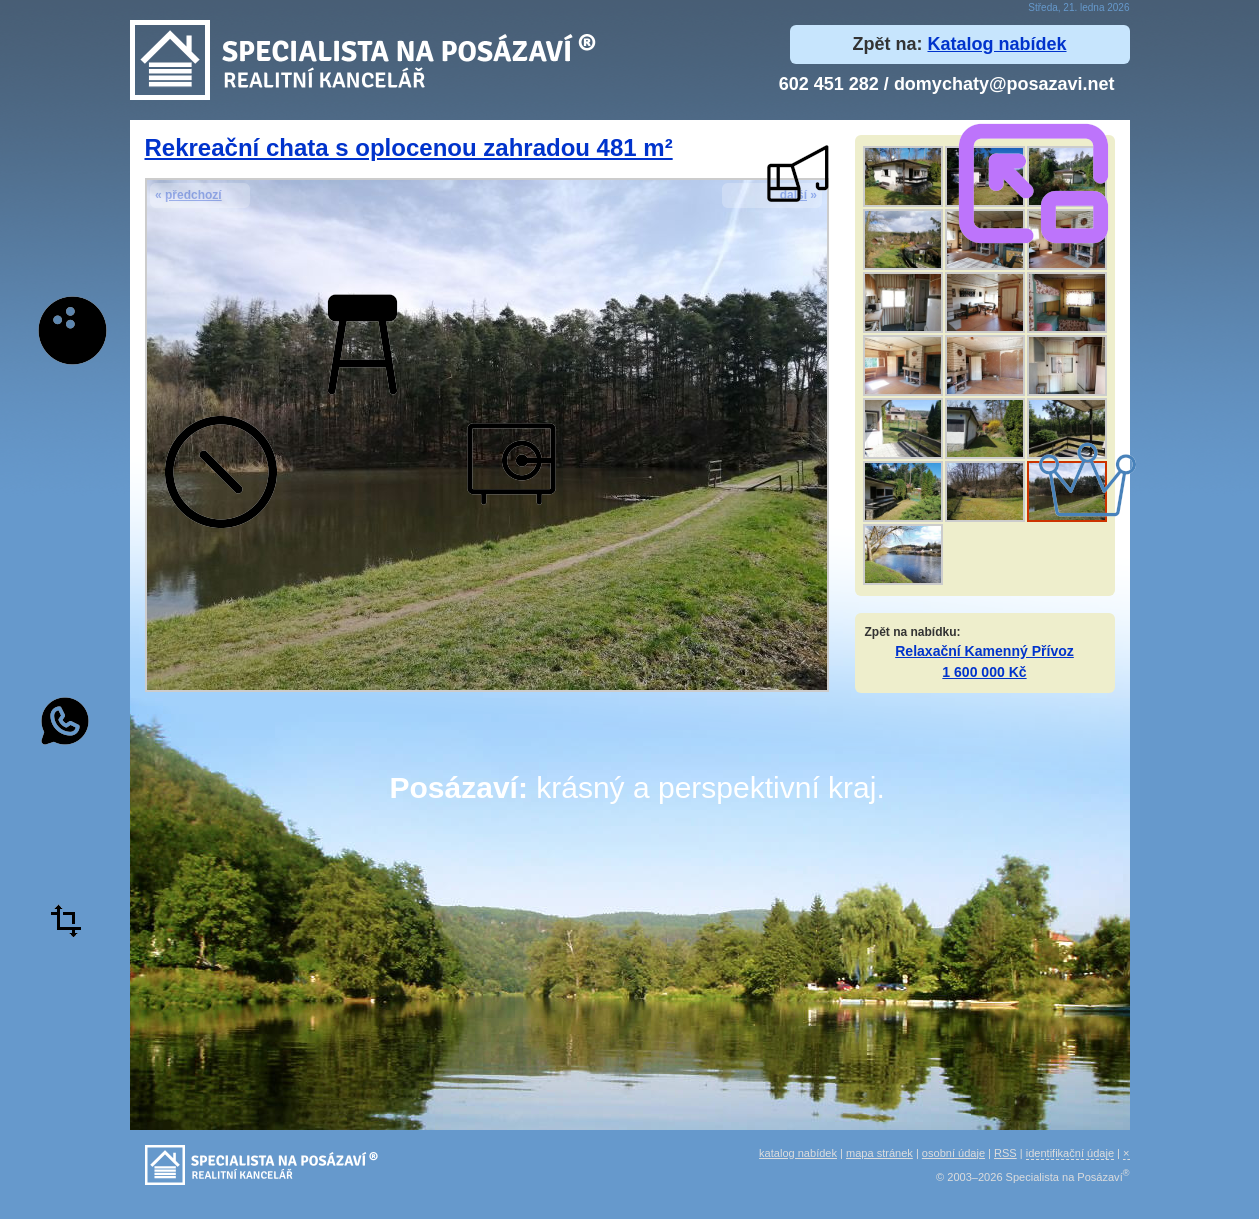 The image size is (1259, 1219). What do you see at coordinates (799, 177) in the screenshot?
I see `construction or building-related feature` at bounding box center [799, 177].